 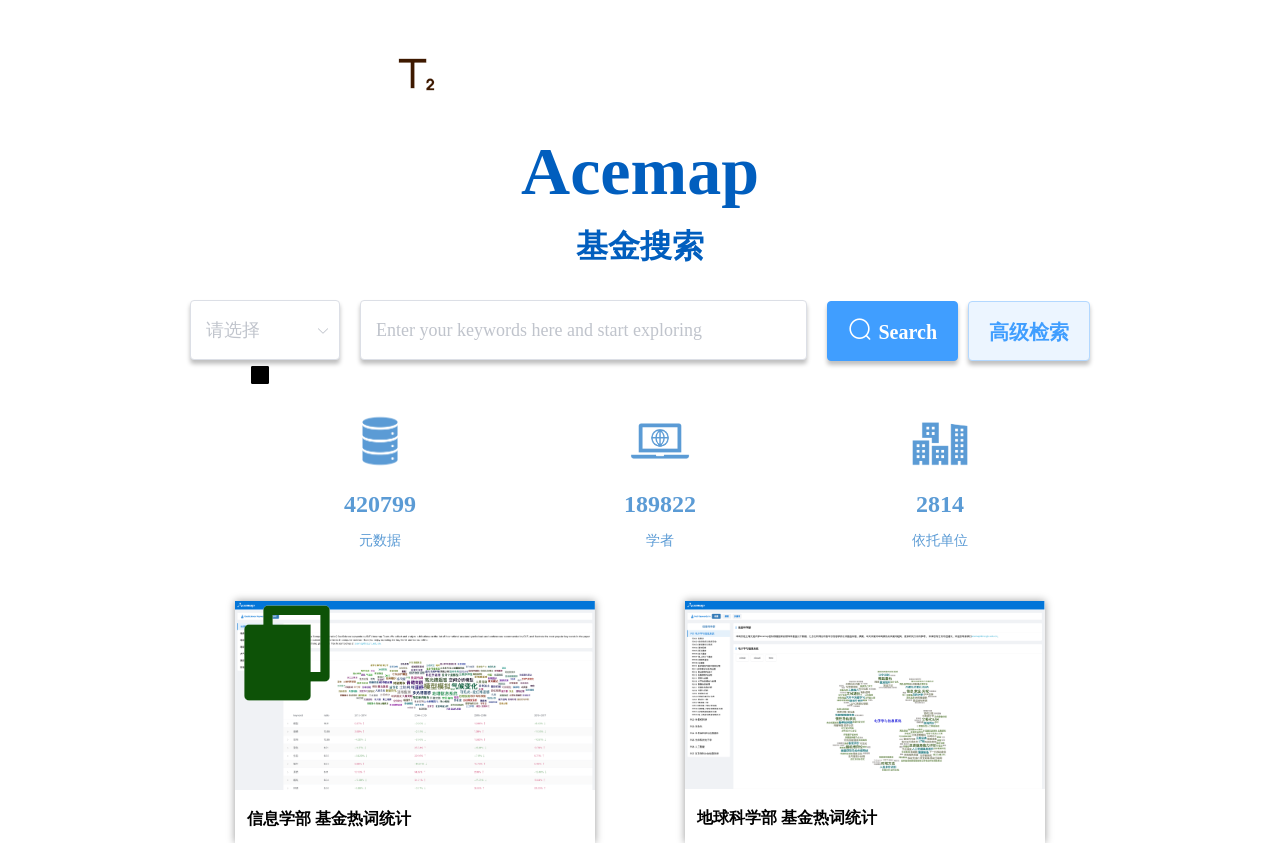 What do you see at coordinates (287, 653) in the screenshot?
I see `copy file to clipboard` at bounding box center [287, 653].